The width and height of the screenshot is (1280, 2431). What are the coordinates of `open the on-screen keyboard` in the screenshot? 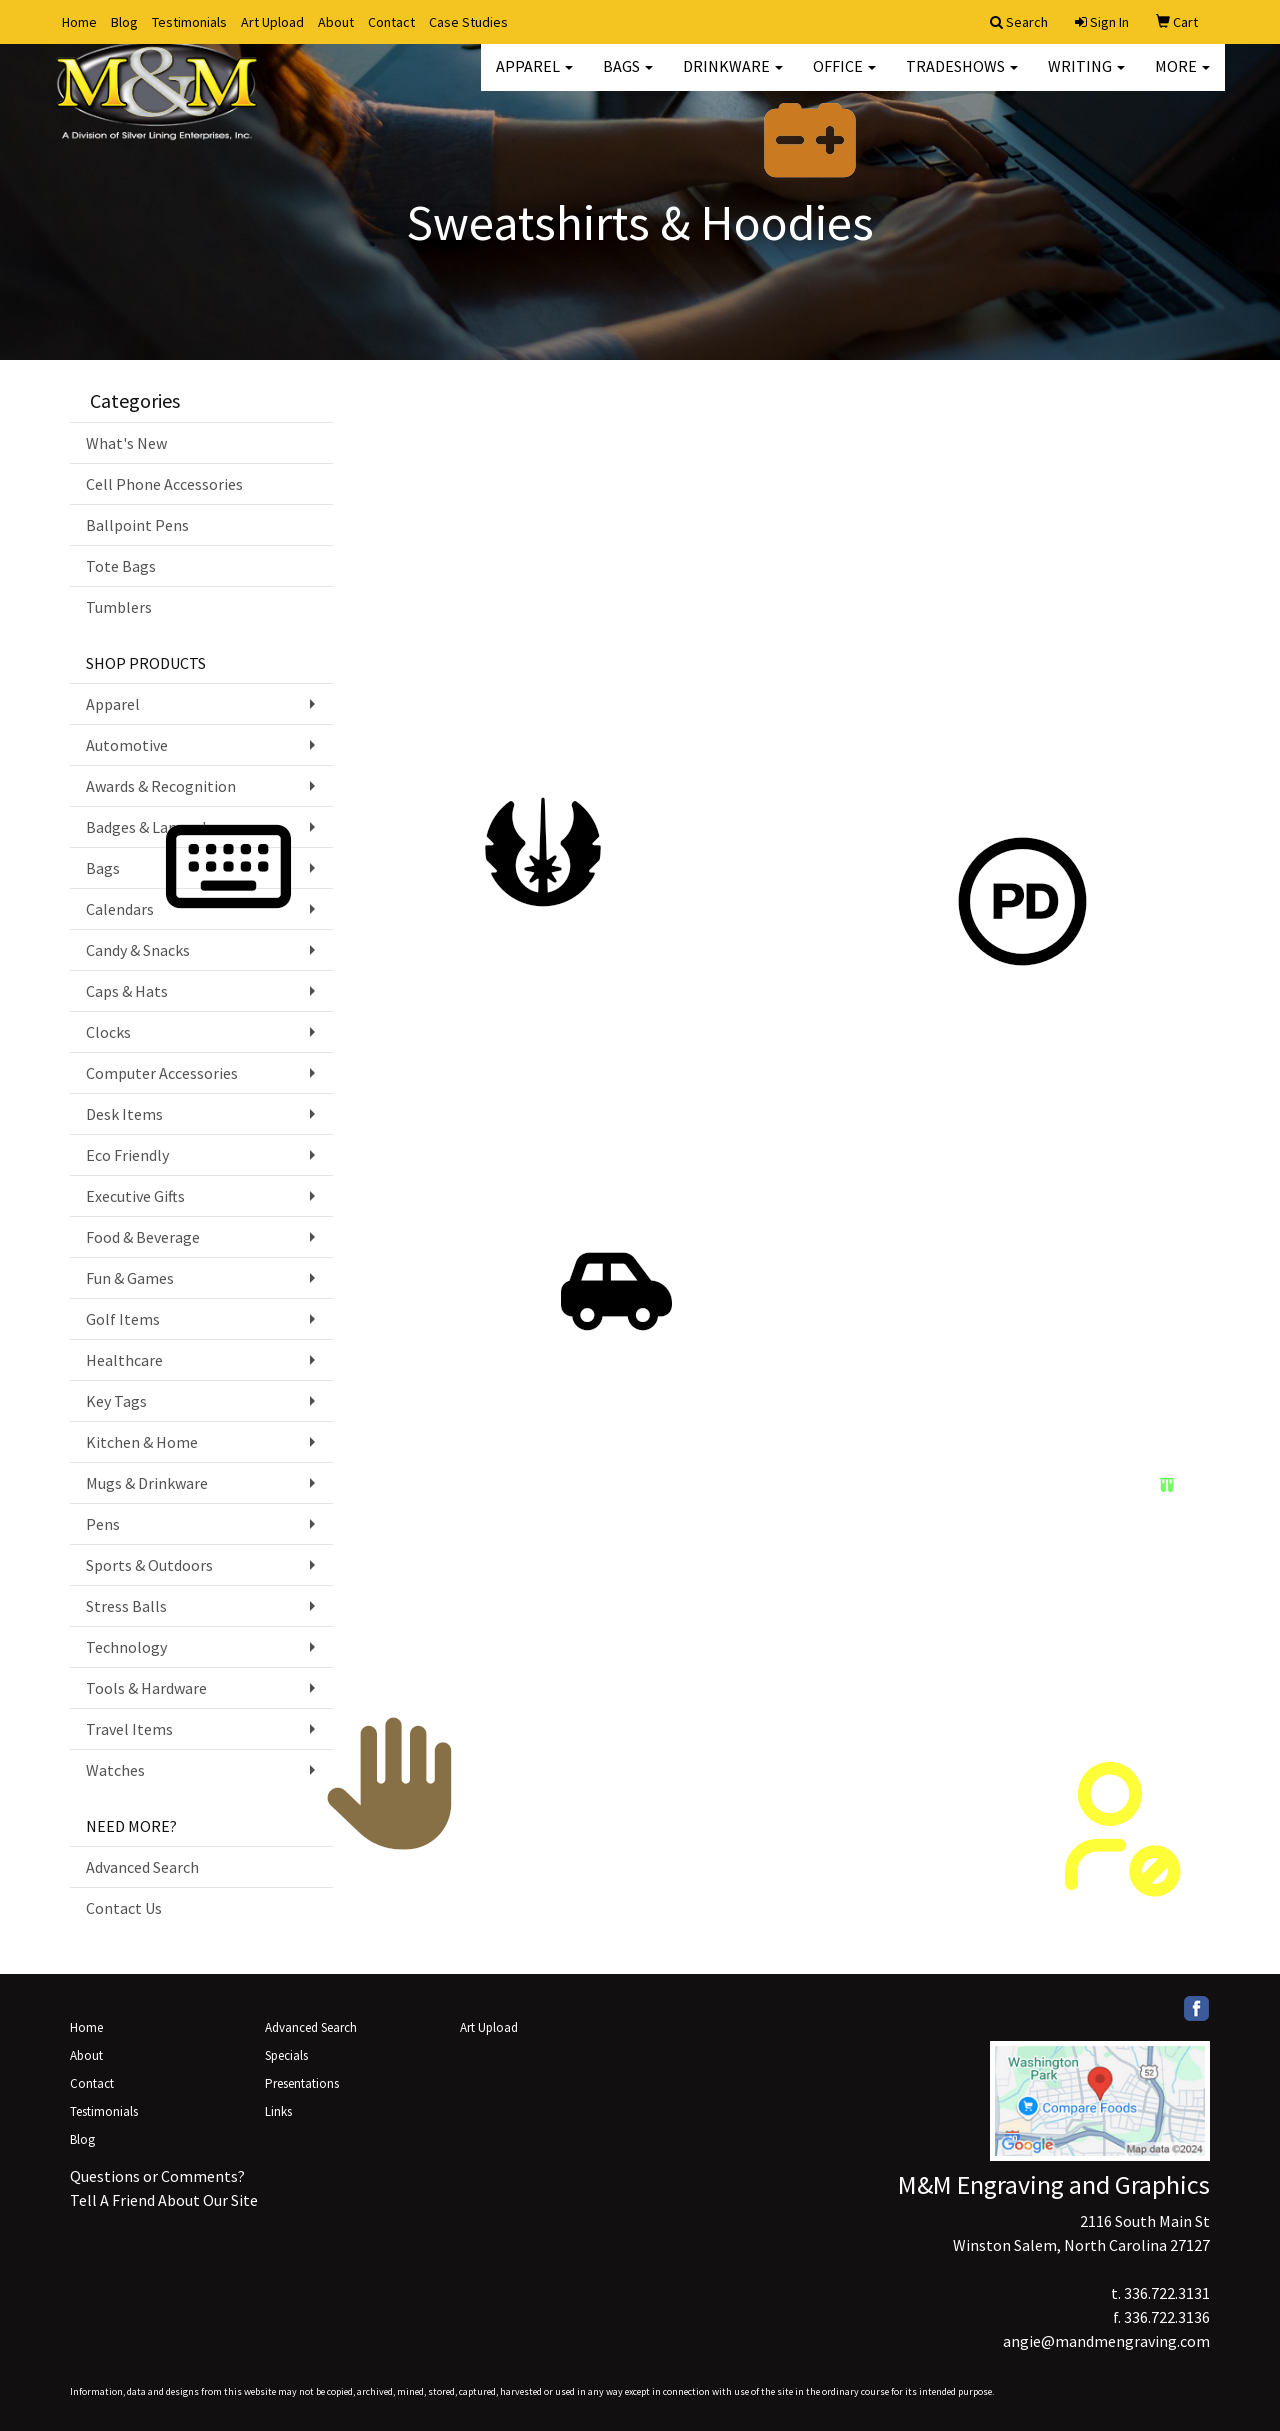 It's located at (228, 866).